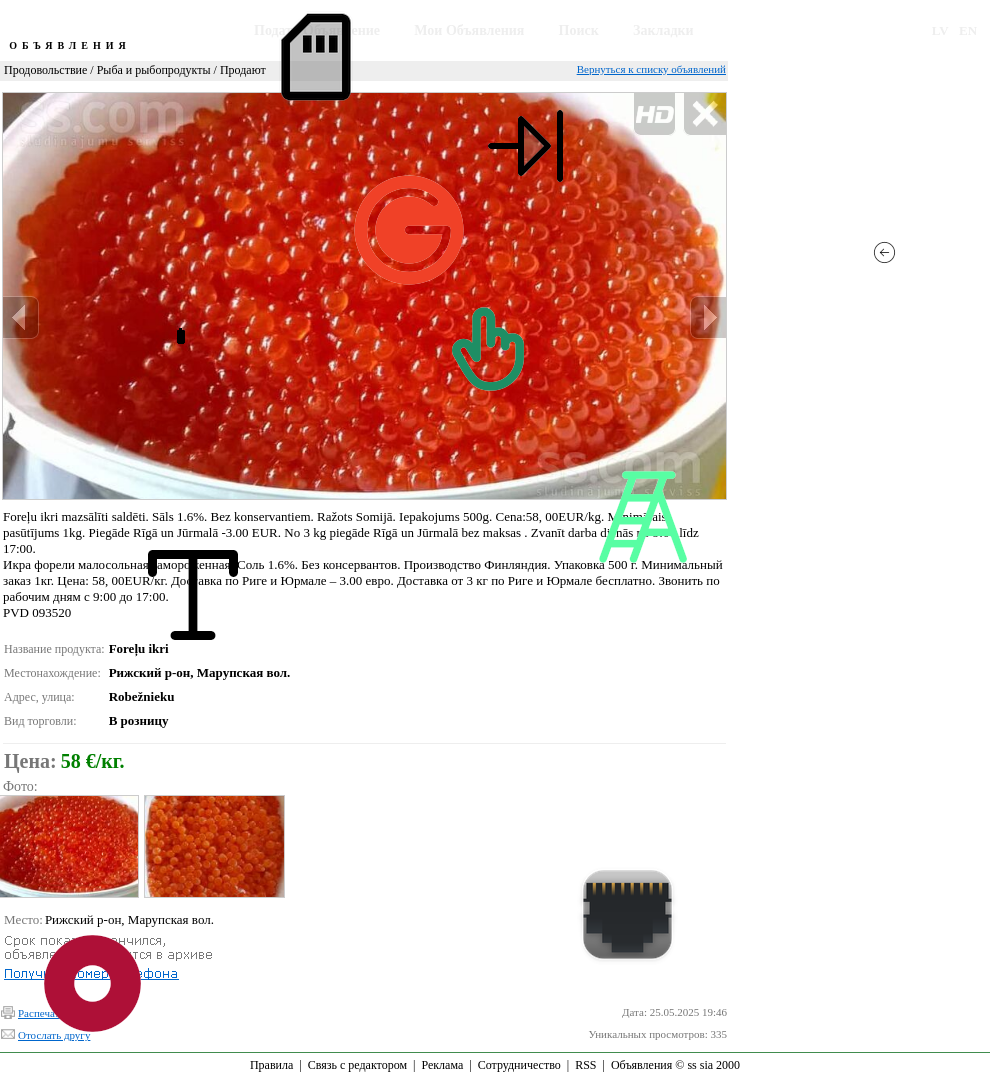  I want to click on indicates a selected radio button option, so click(92, 983).